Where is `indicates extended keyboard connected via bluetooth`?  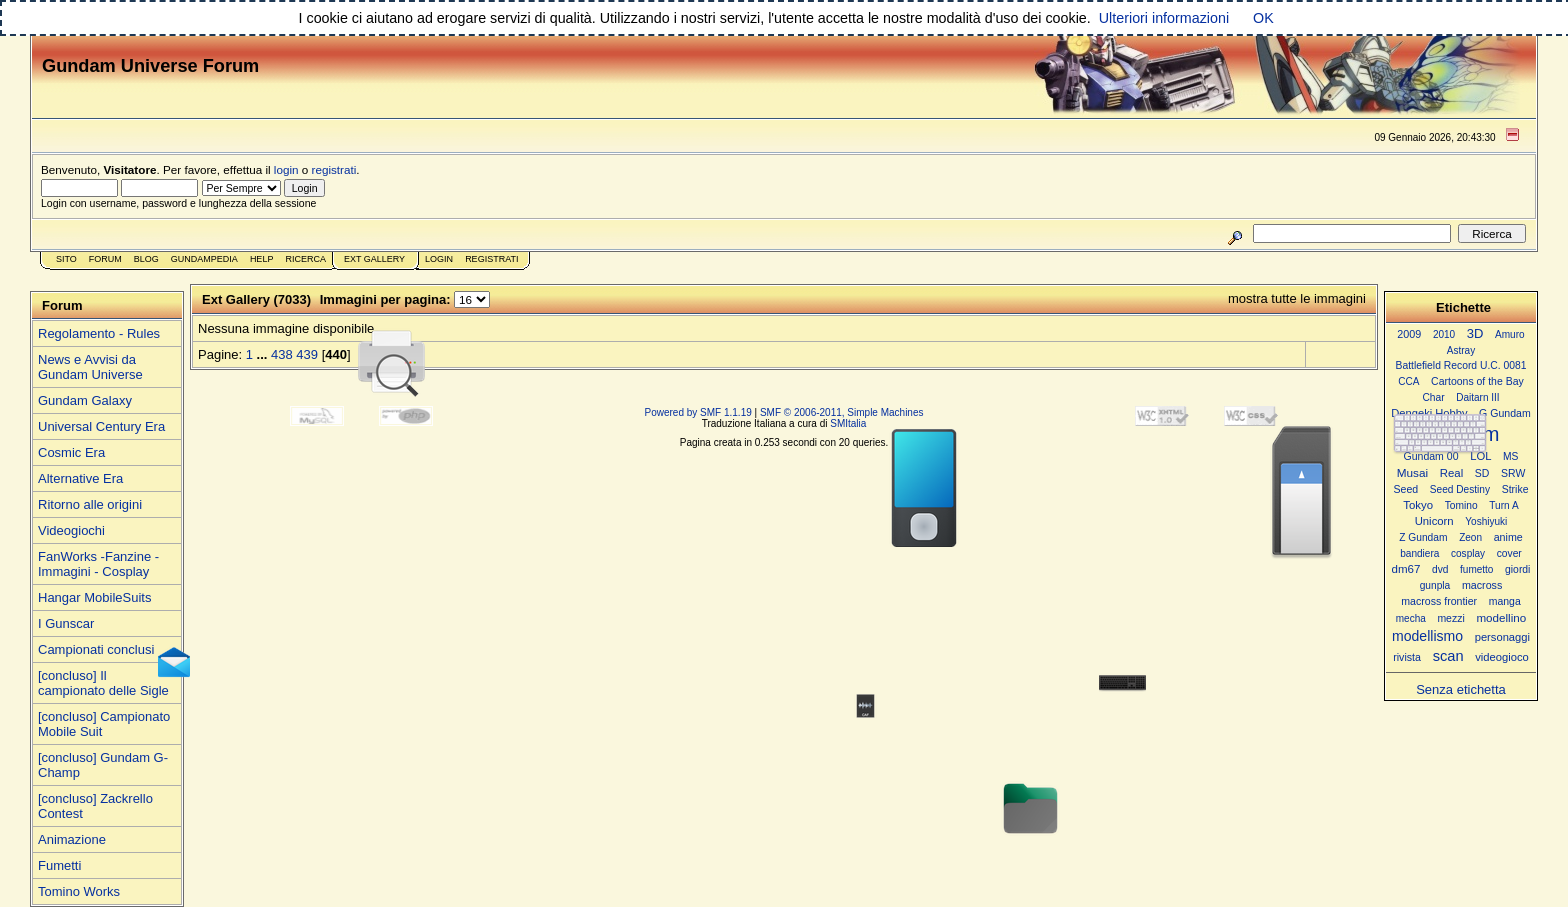
indicates extended keyboard connected via bluetooth is located at coordinates (1122, 682).